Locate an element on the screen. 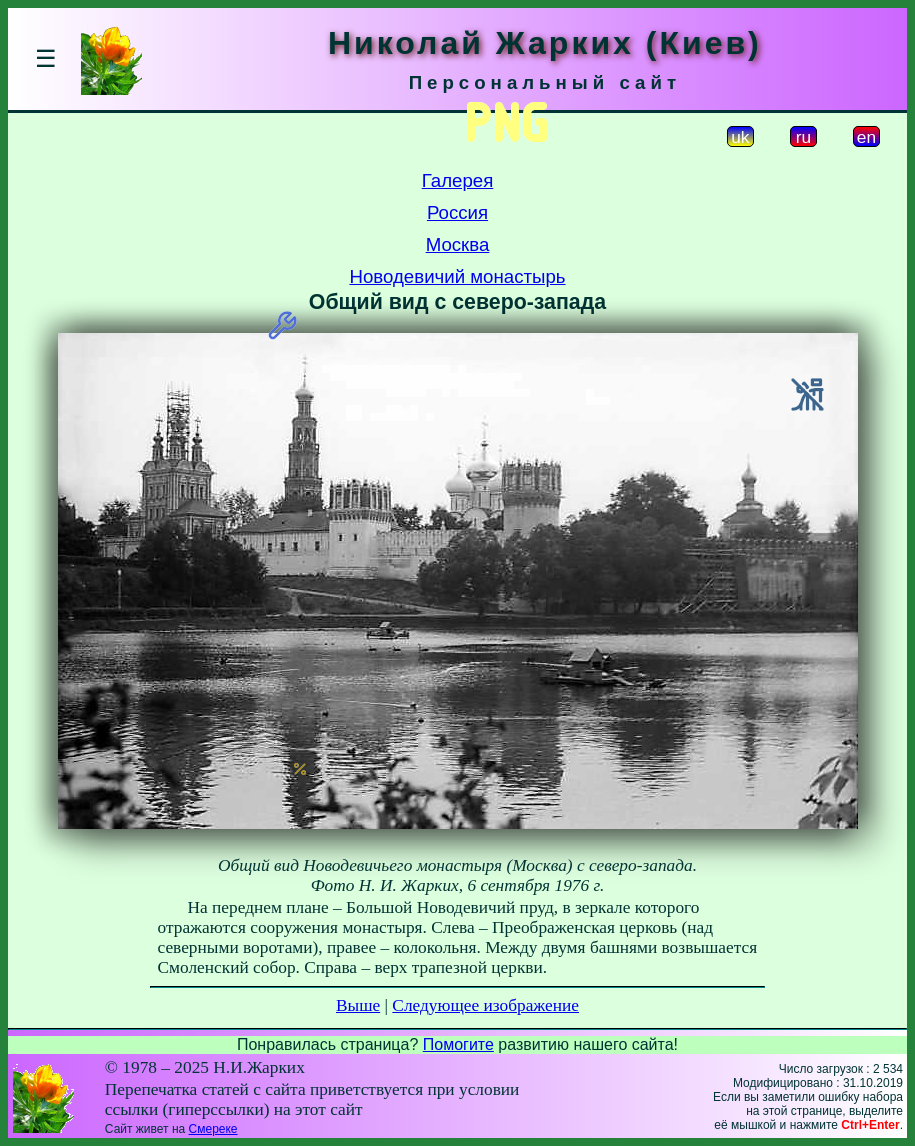 This screenshot has width=915, height=1146. indicates a PNG image file type is located at coordinates (507, 122).